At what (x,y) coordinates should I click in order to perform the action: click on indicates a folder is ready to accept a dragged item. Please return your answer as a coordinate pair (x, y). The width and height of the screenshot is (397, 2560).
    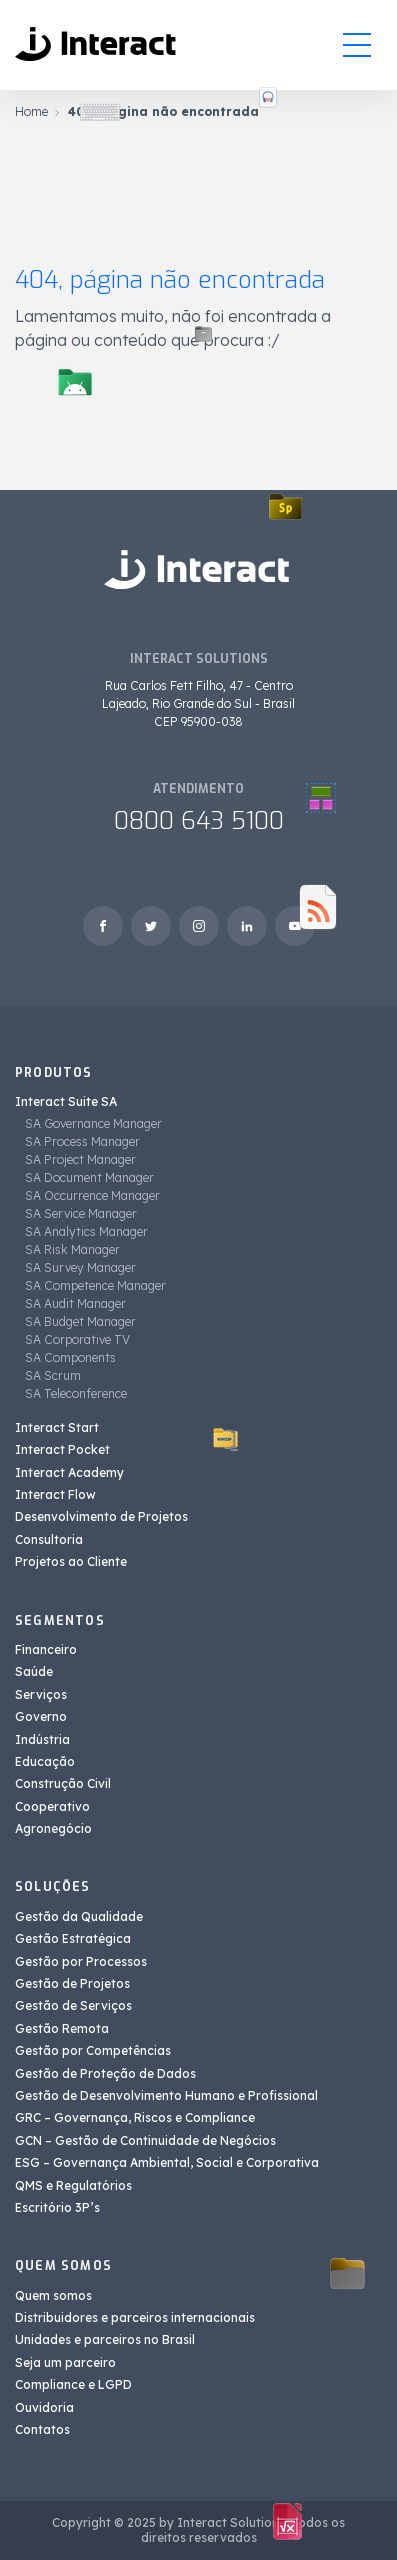
    Looking at the image, I should click on (347, 2273).